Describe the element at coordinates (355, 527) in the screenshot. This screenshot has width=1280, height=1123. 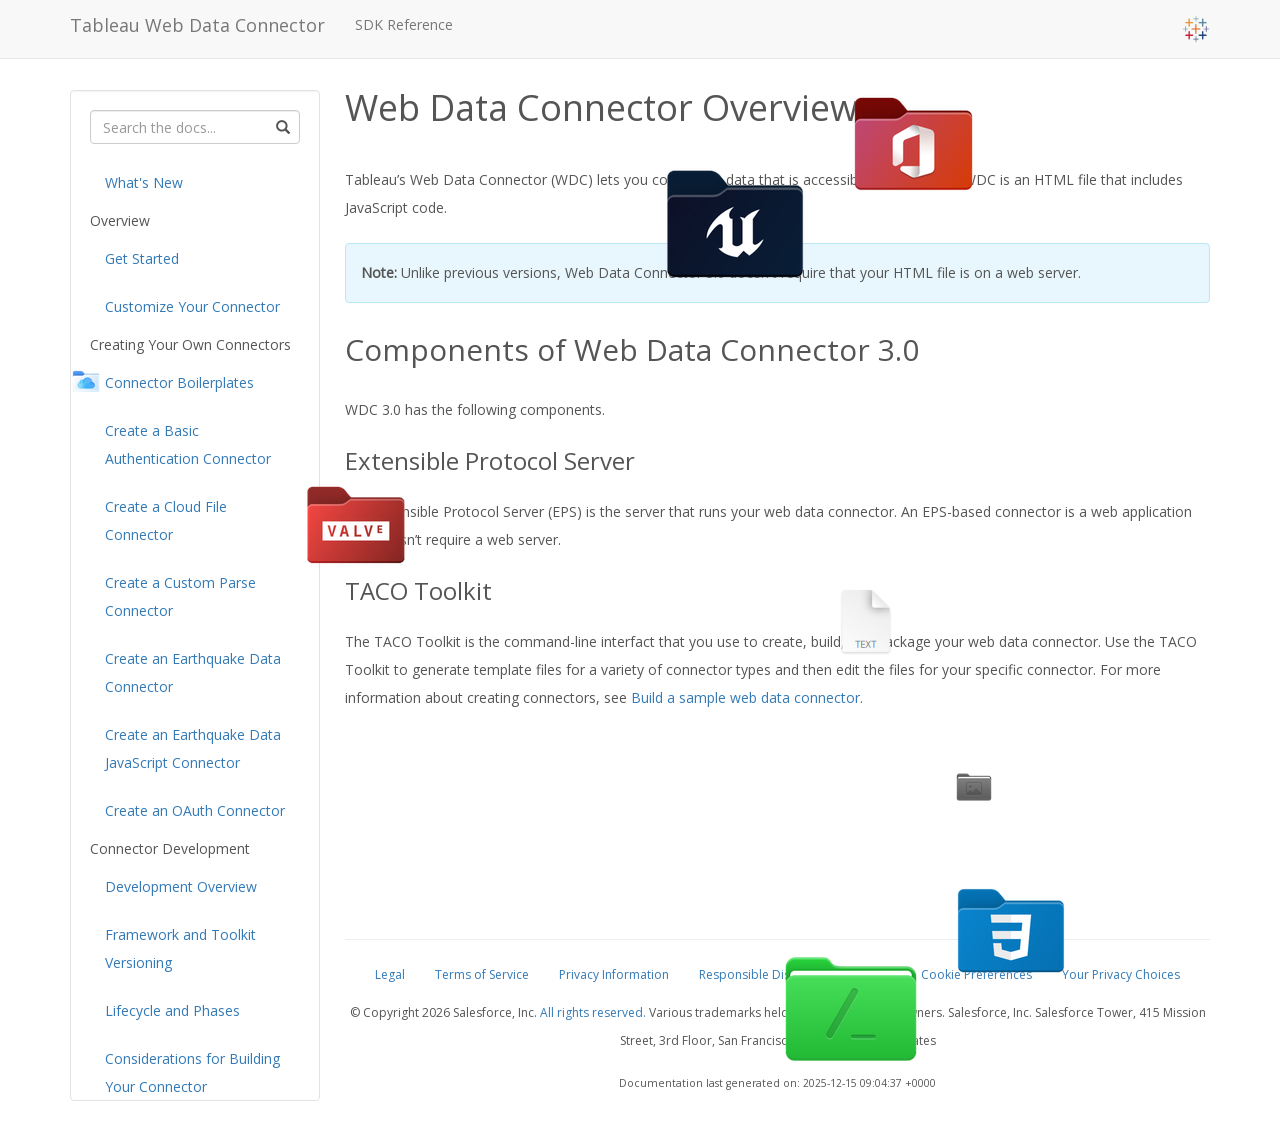
I see `folder containing Valve games or Steam content` at that location.